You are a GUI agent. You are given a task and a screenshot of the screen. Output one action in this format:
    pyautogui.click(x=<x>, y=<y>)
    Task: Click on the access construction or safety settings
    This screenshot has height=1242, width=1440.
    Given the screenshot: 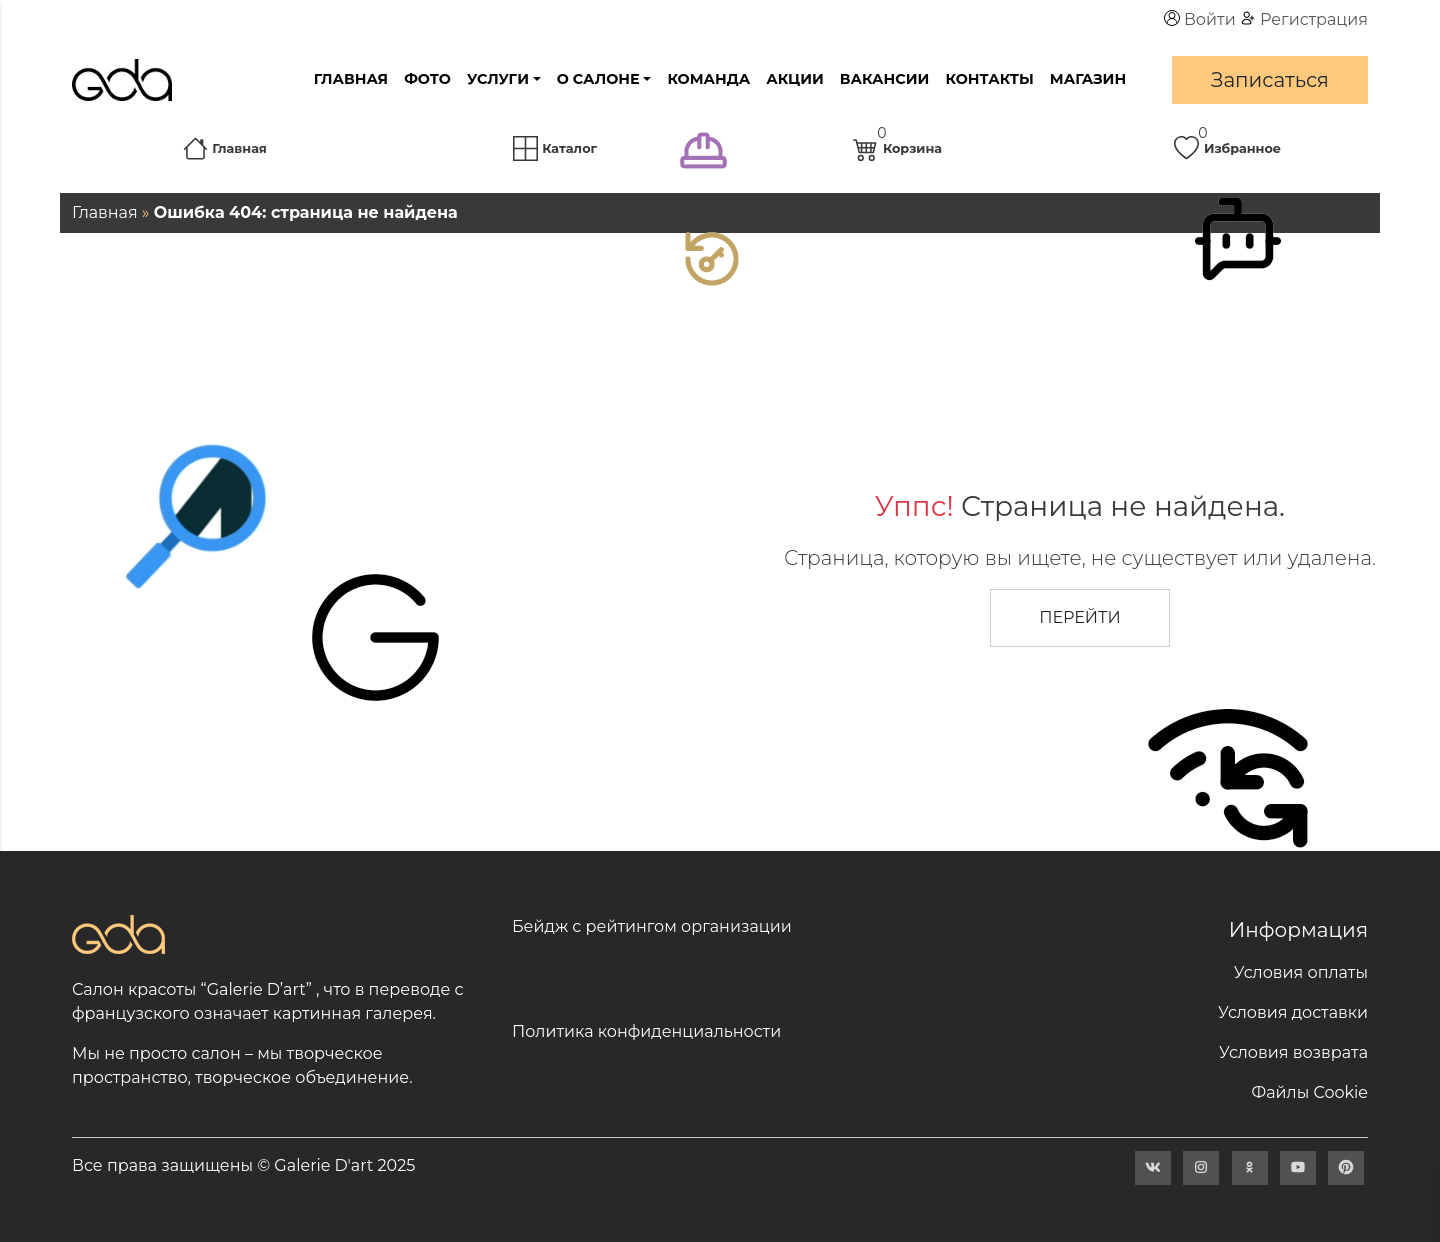 What is the action you would take?
    pyautogui.click(x=703, y=151)
    